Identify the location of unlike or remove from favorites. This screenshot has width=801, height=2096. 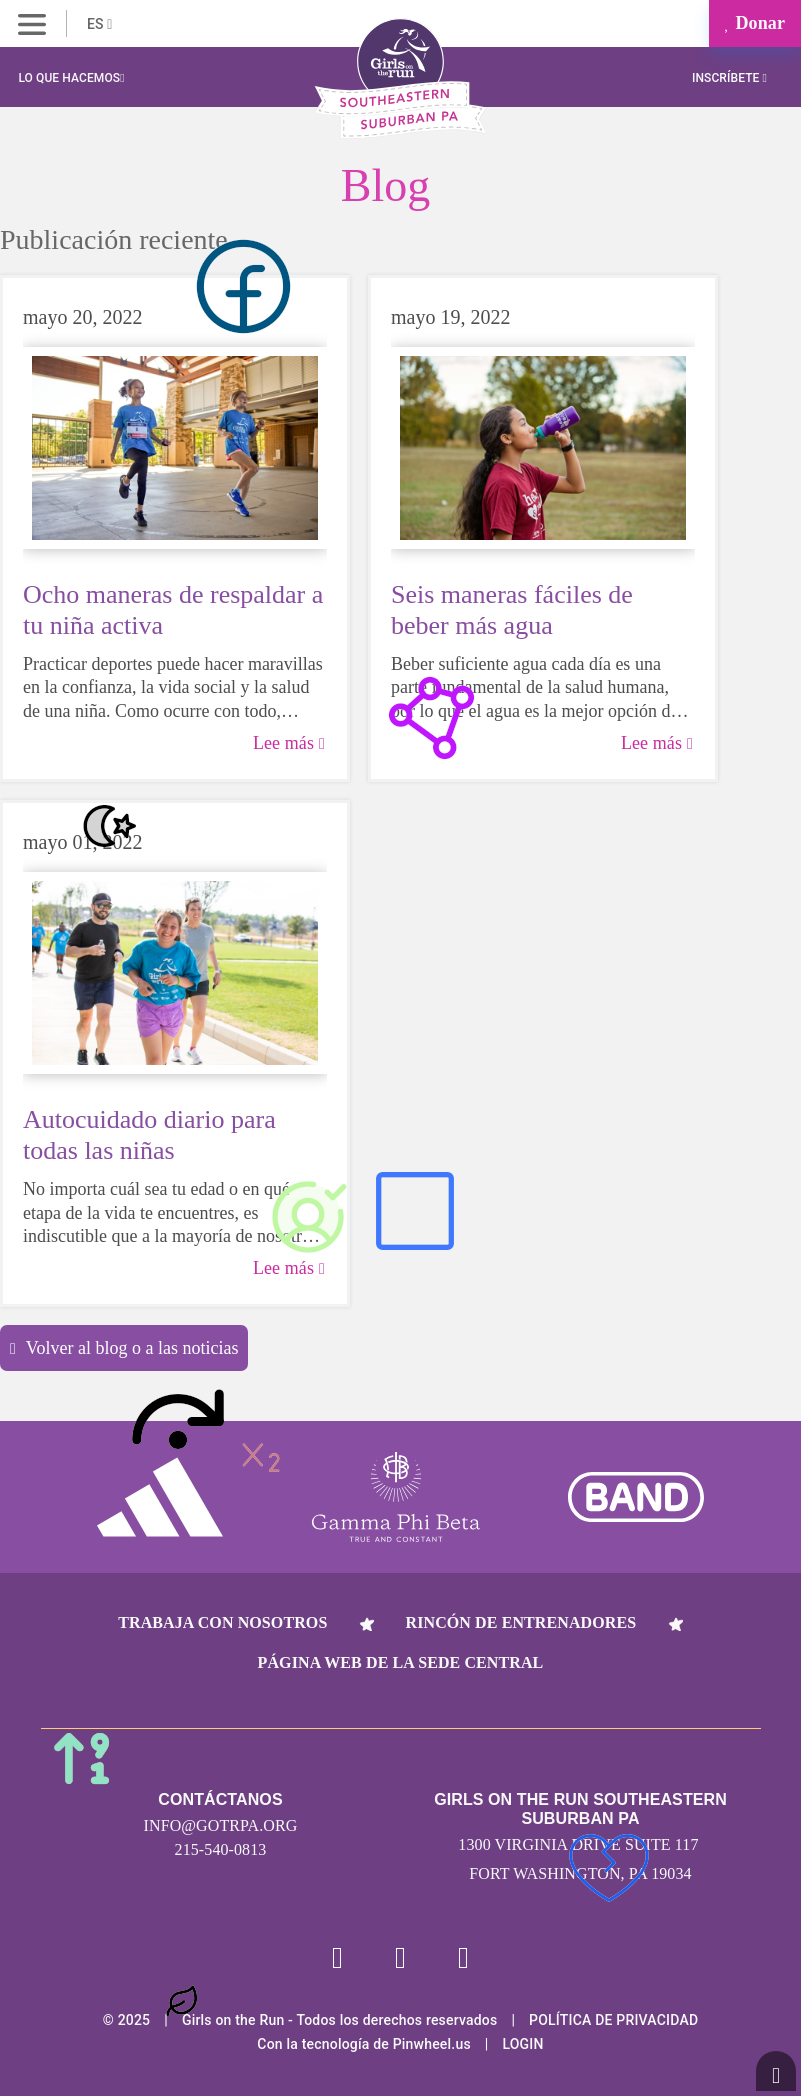
(609, 1865).